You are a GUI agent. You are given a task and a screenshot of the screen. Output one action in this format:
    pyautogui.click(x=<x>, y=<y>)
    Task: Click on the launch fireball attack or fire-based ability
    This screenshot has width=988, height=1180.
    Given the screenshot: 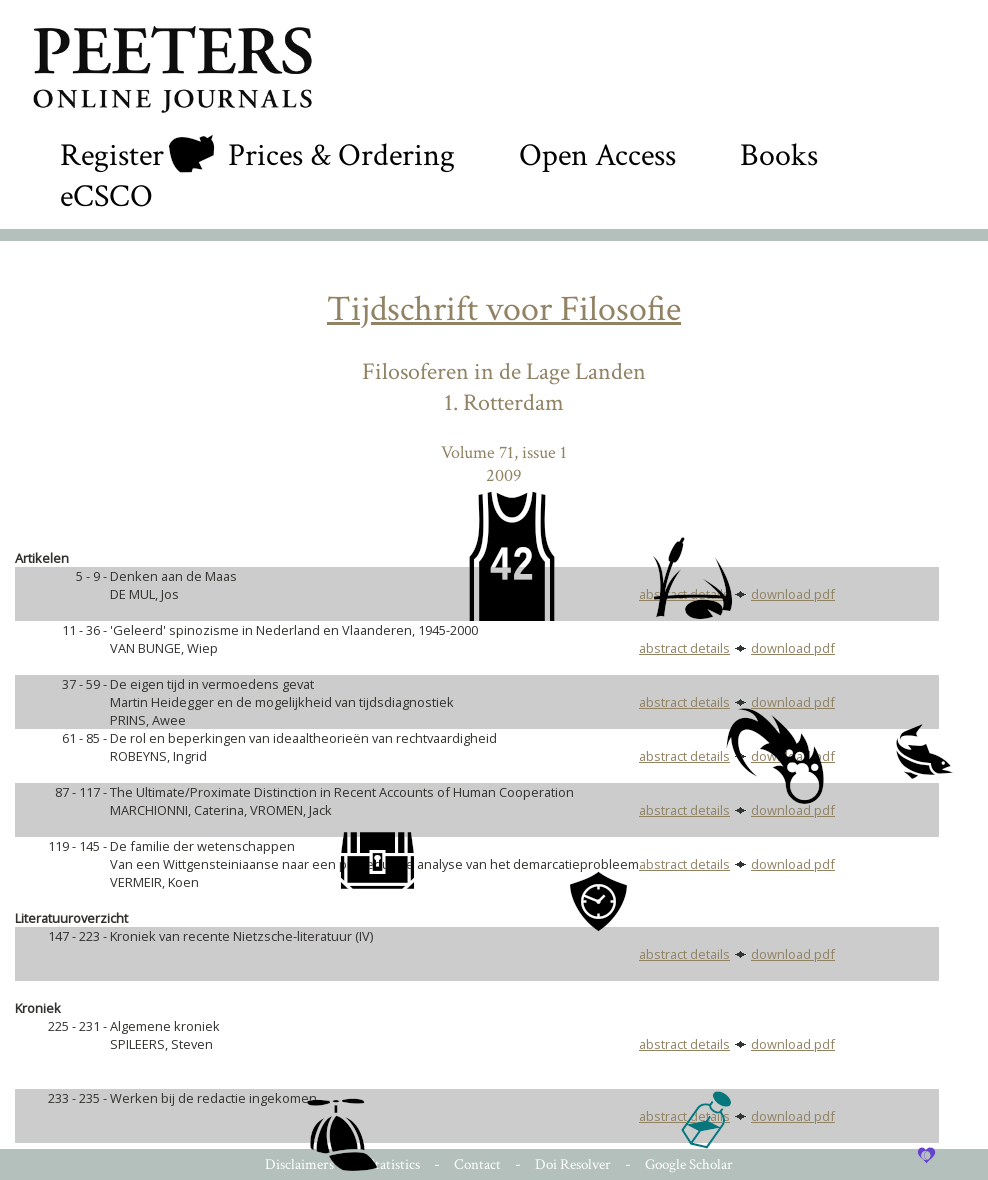 What is the action you would take?
    pyautogui.click(x=775, y=756)
    